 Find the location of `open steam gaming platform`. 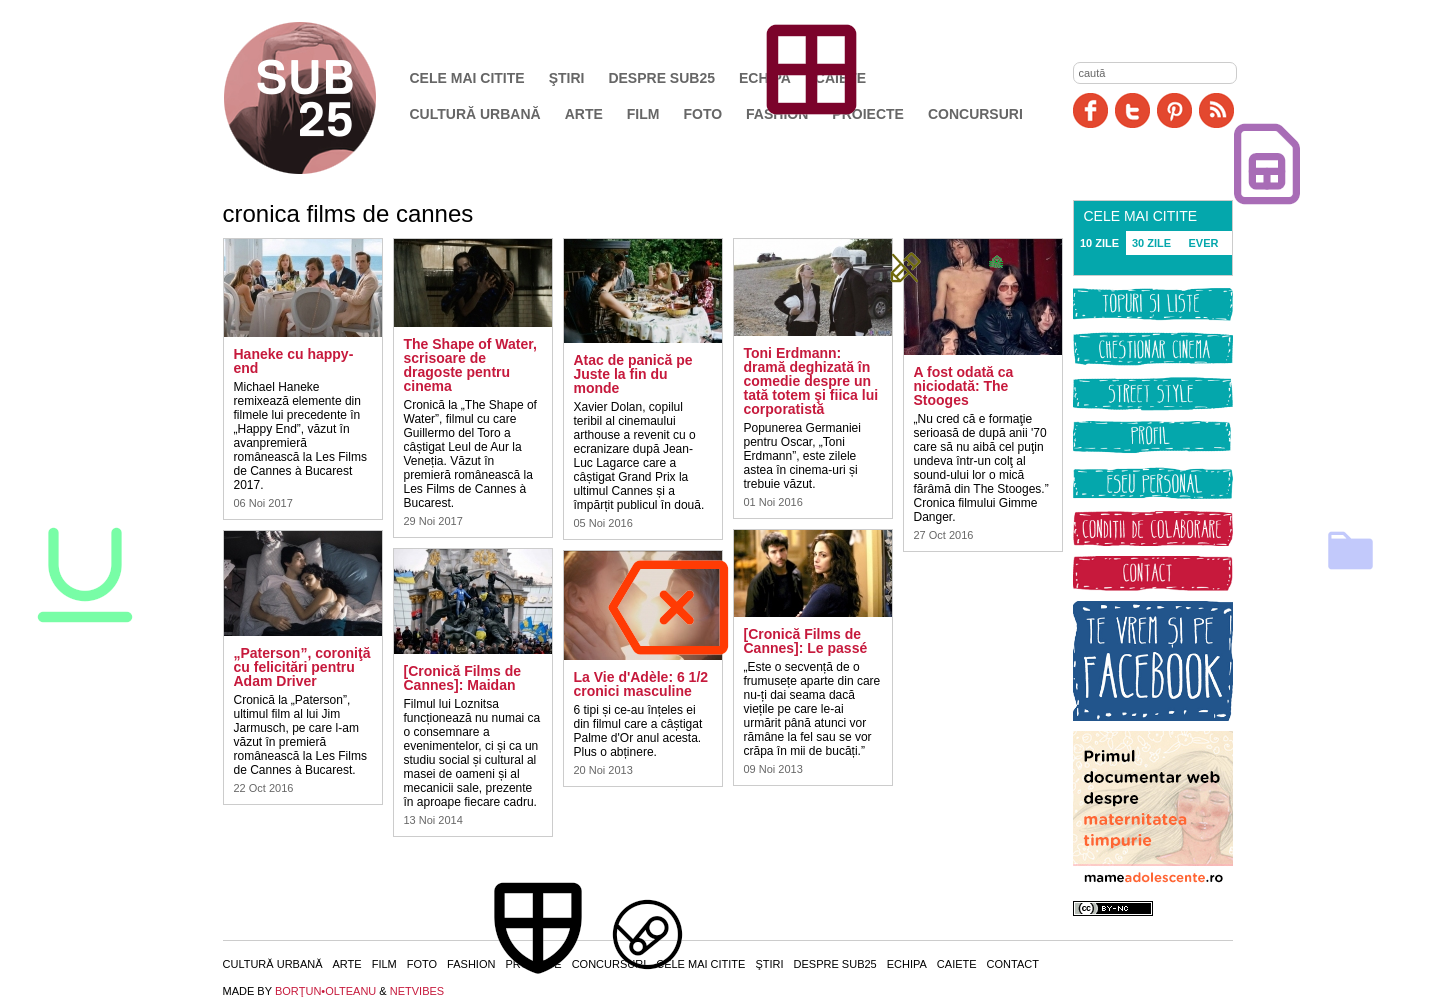

open steam gaming platform is located at coordinates (647, 934).